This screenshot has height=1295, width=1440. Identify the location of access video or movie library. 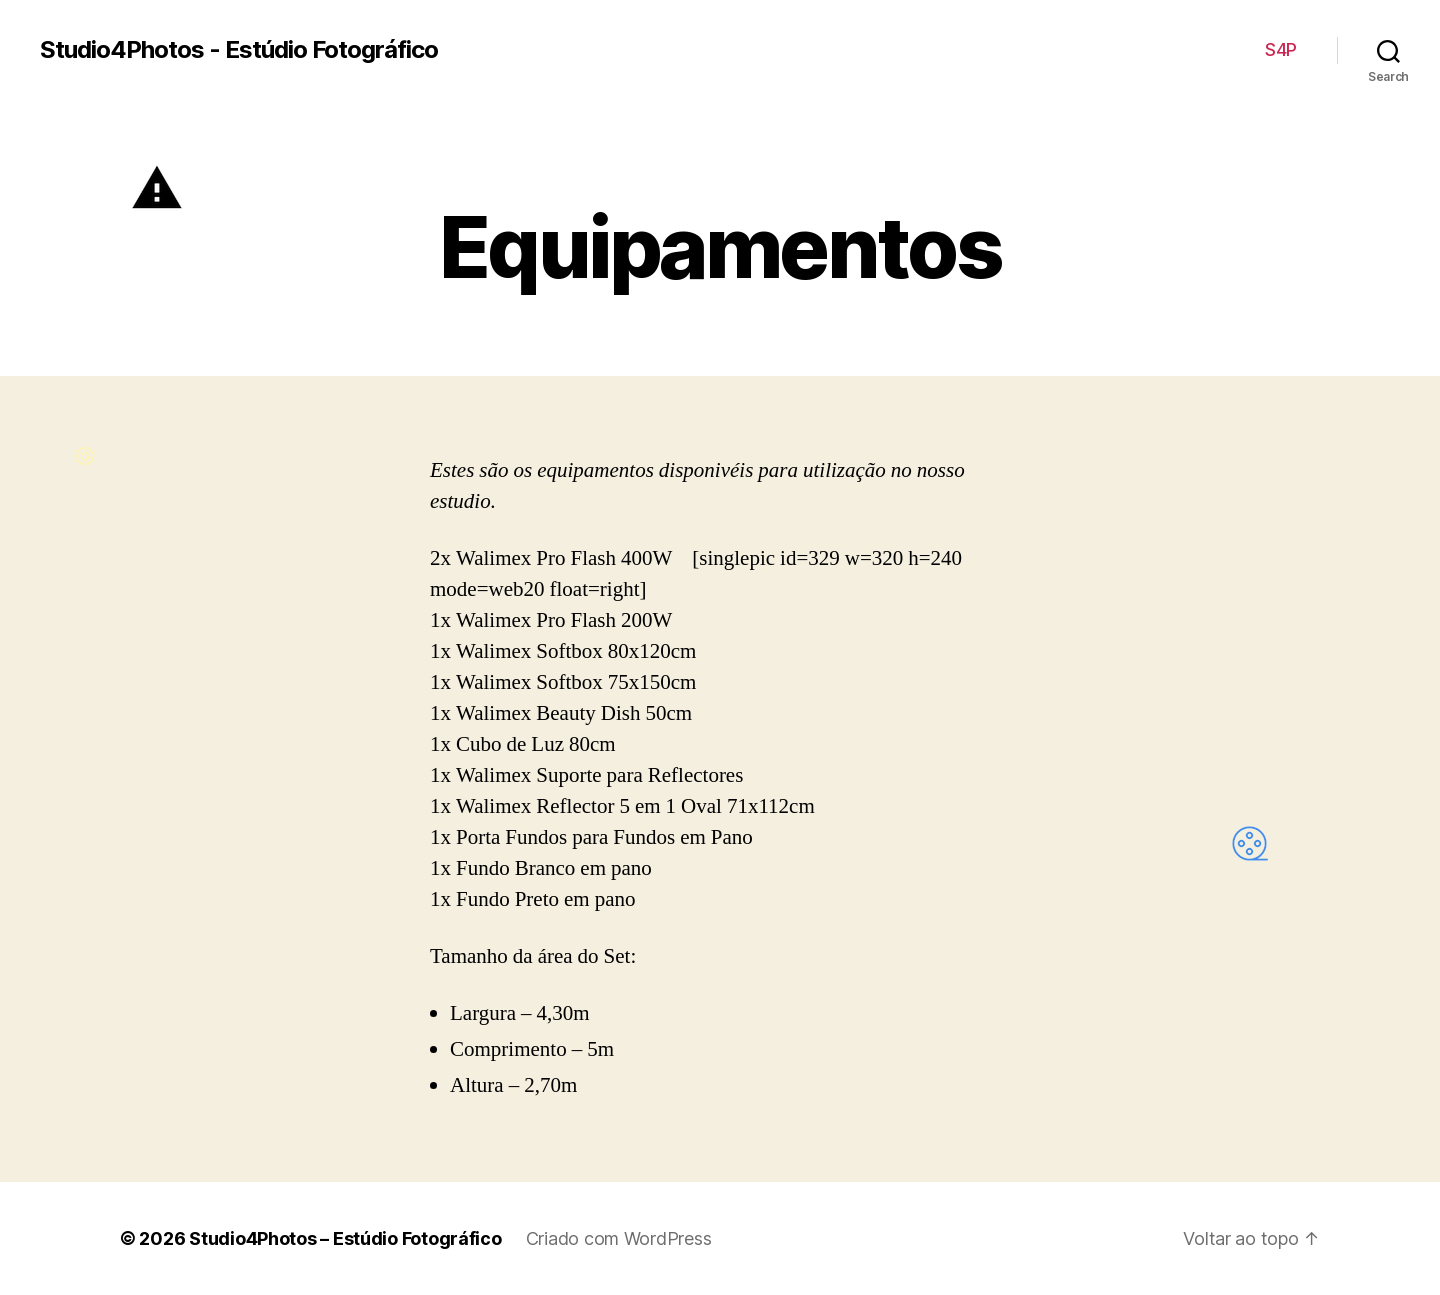
(1249, 843).